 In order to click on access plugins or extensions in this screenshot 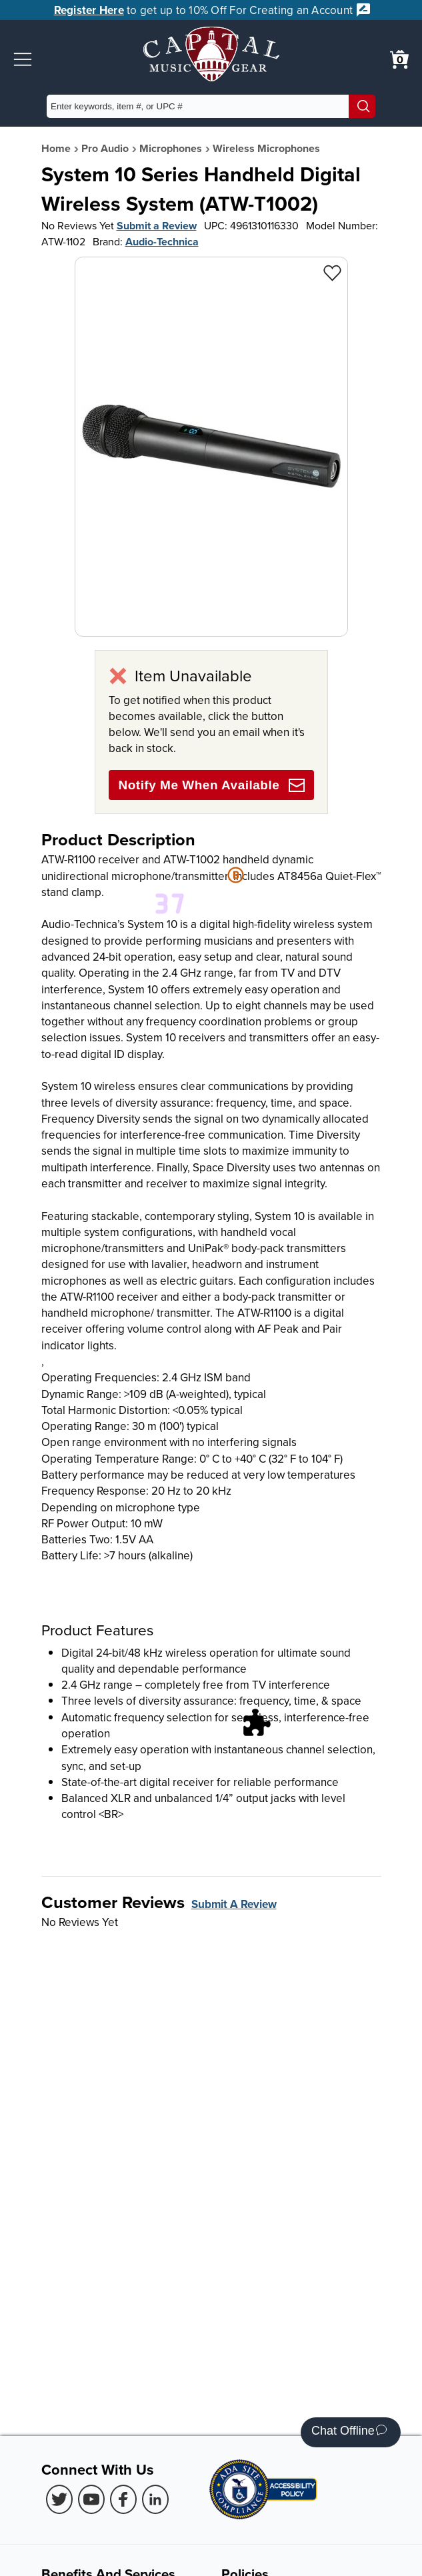, I will do `click(257, 1722)`.